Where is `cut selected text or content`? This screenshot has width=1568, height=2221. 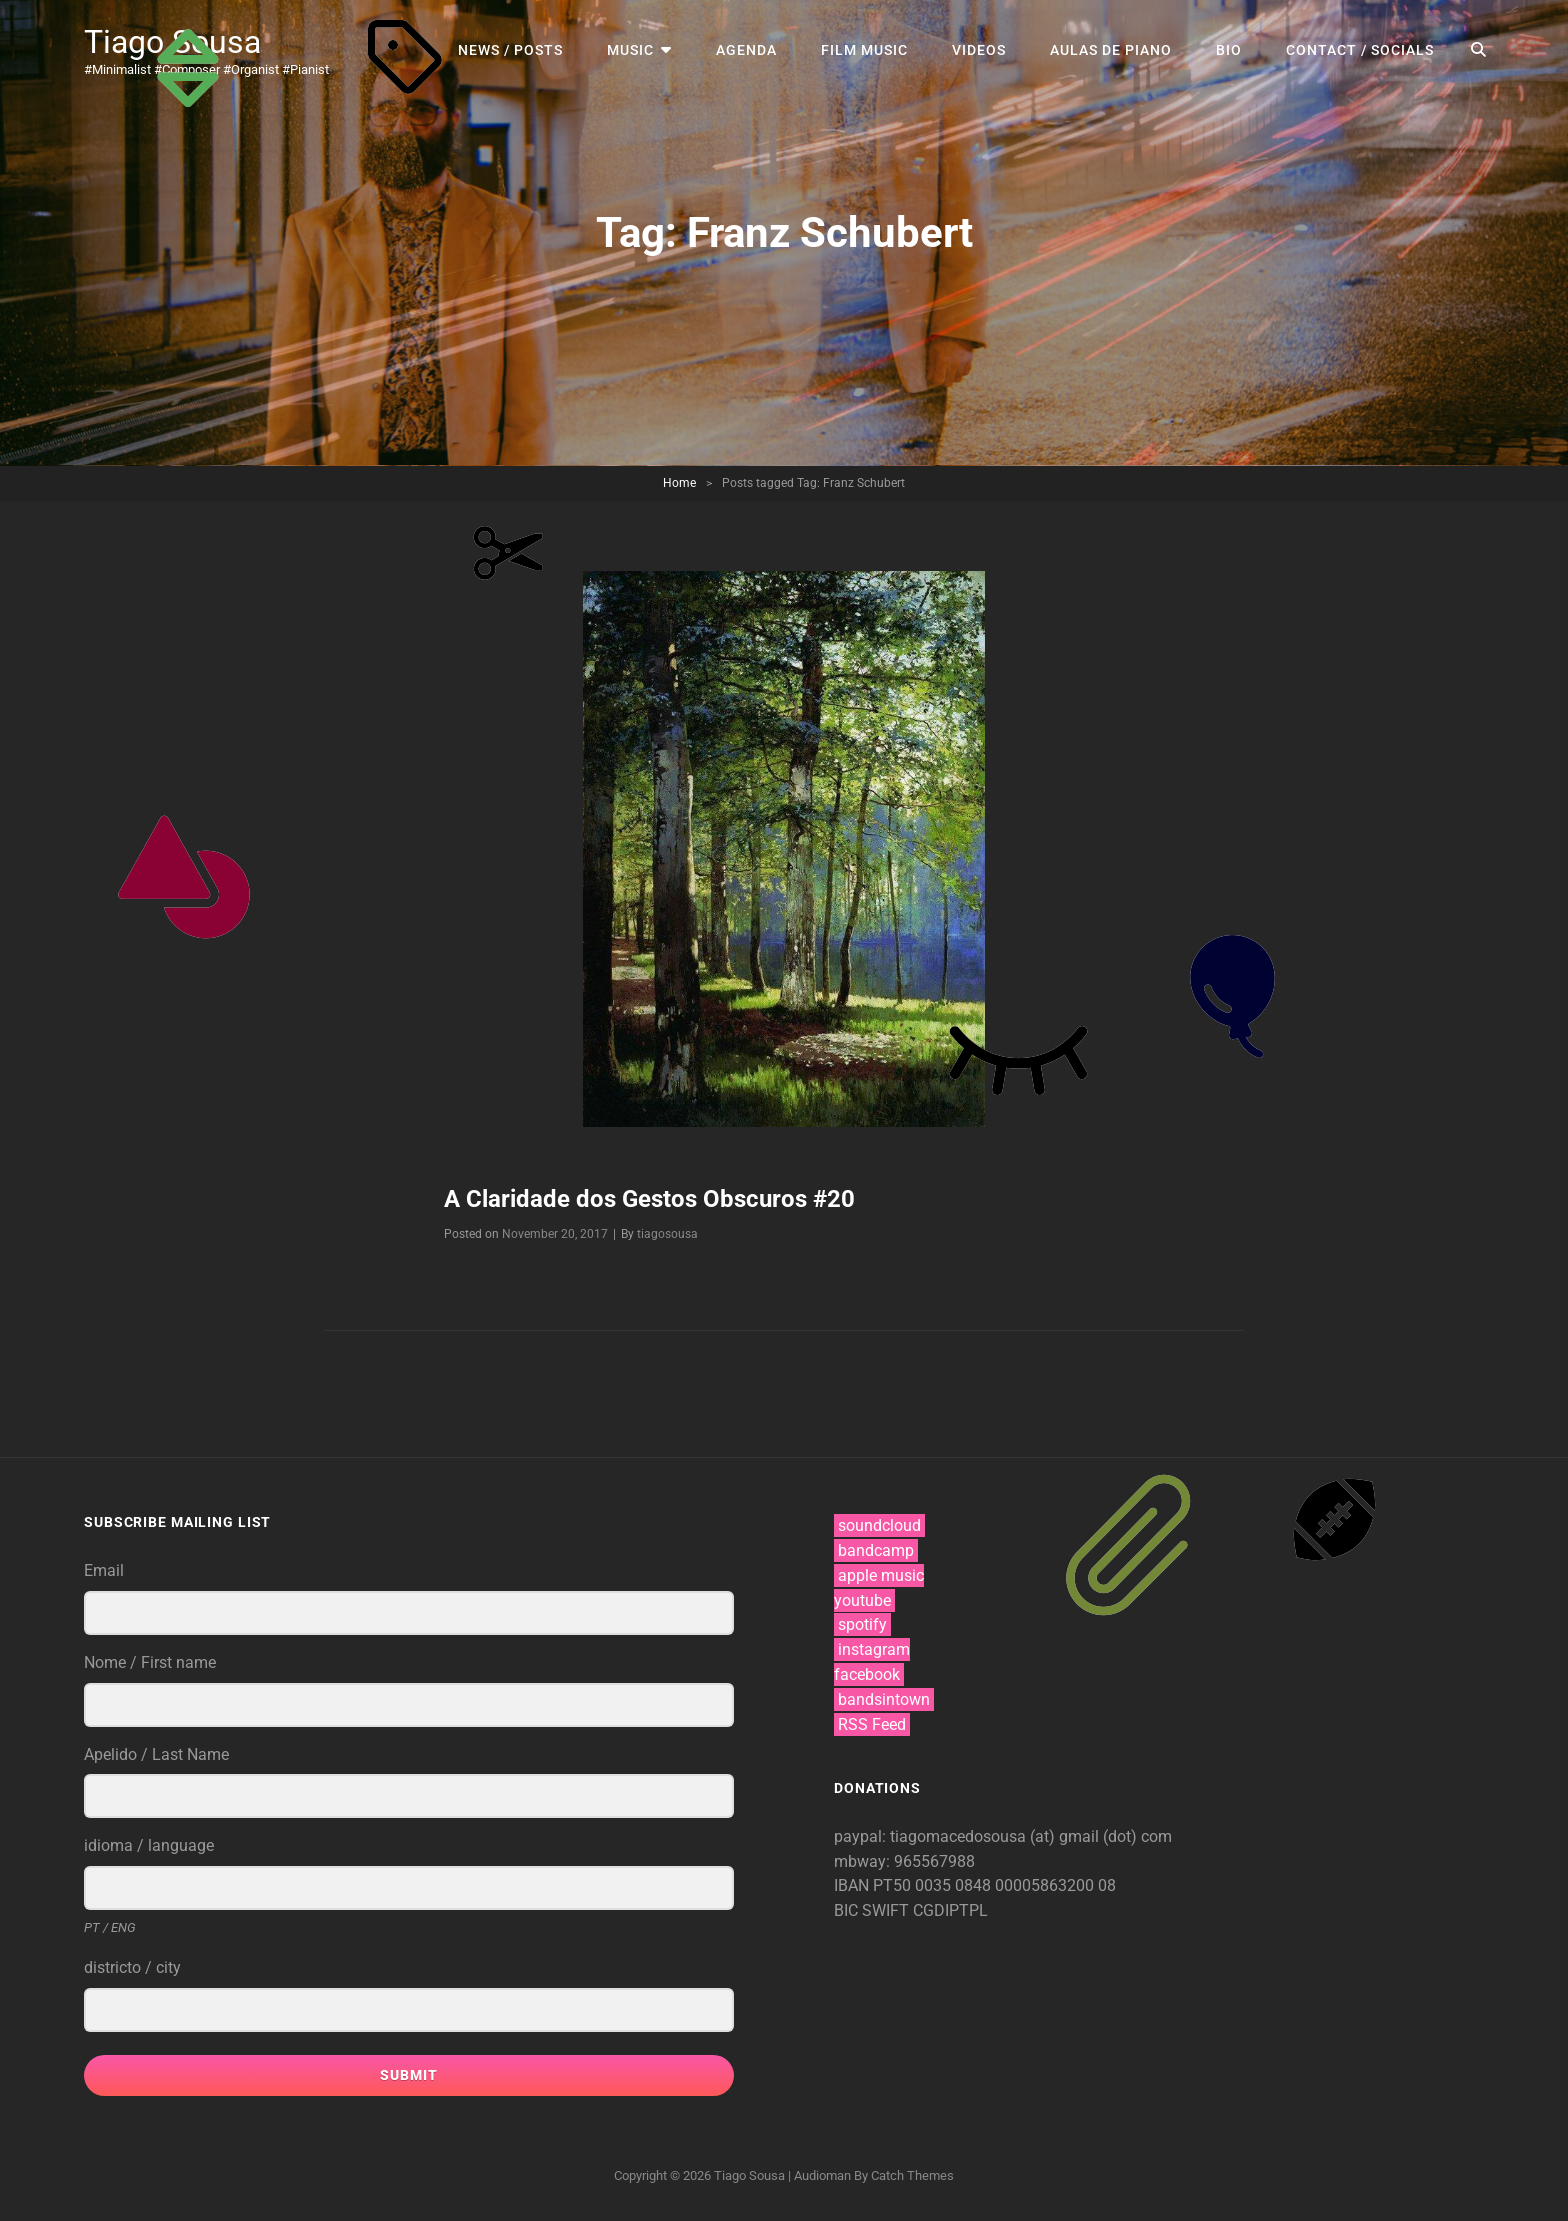 cut selected text or content is located at coordinates (508, 553).